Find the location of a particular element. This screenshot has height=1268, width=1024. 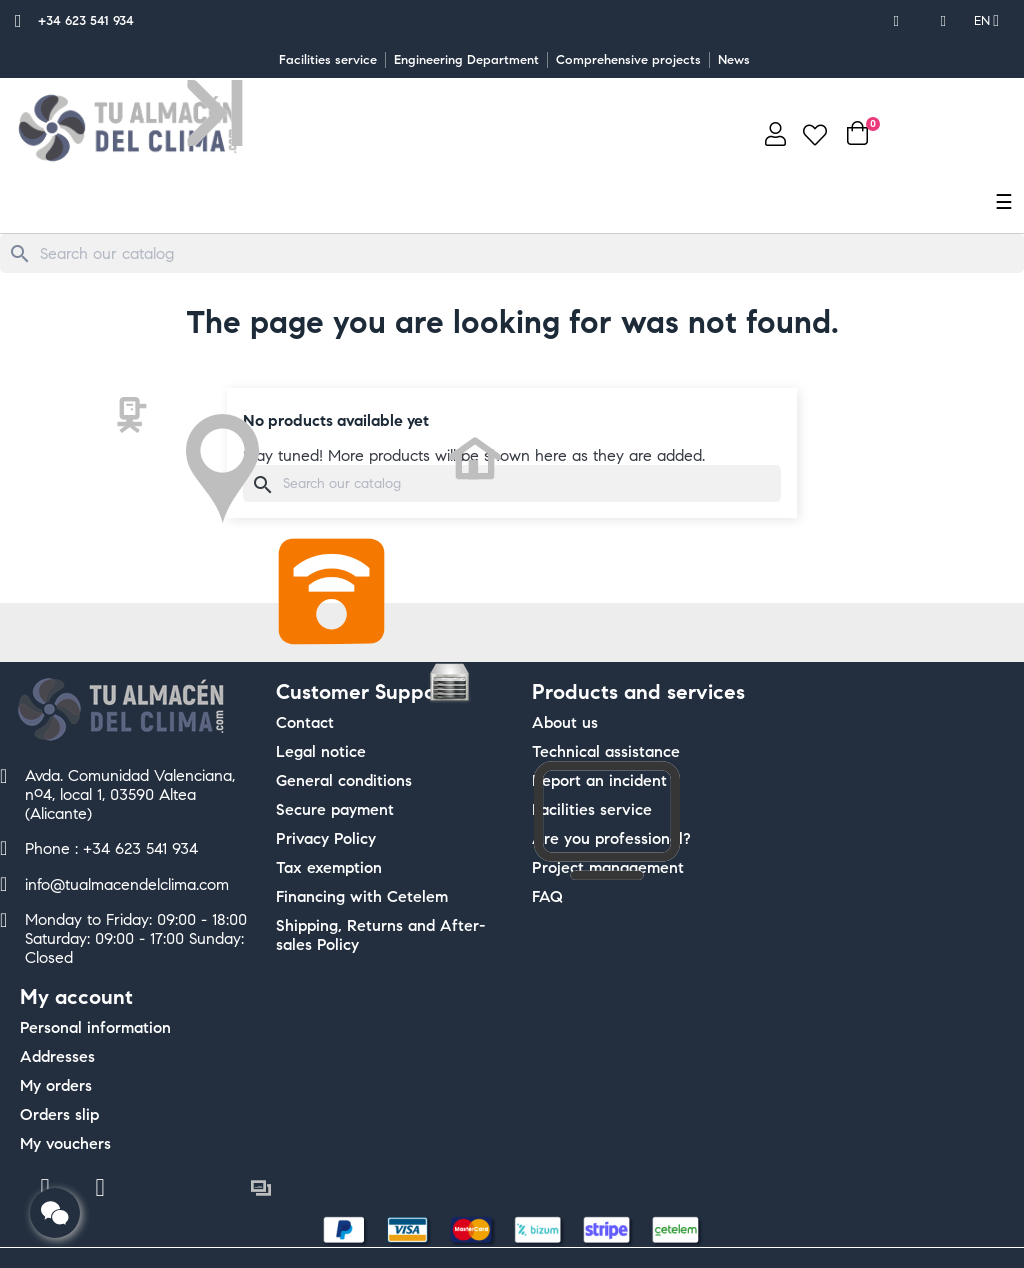

indicates a desktop computer or workstation is located at coordinates (607, 816).